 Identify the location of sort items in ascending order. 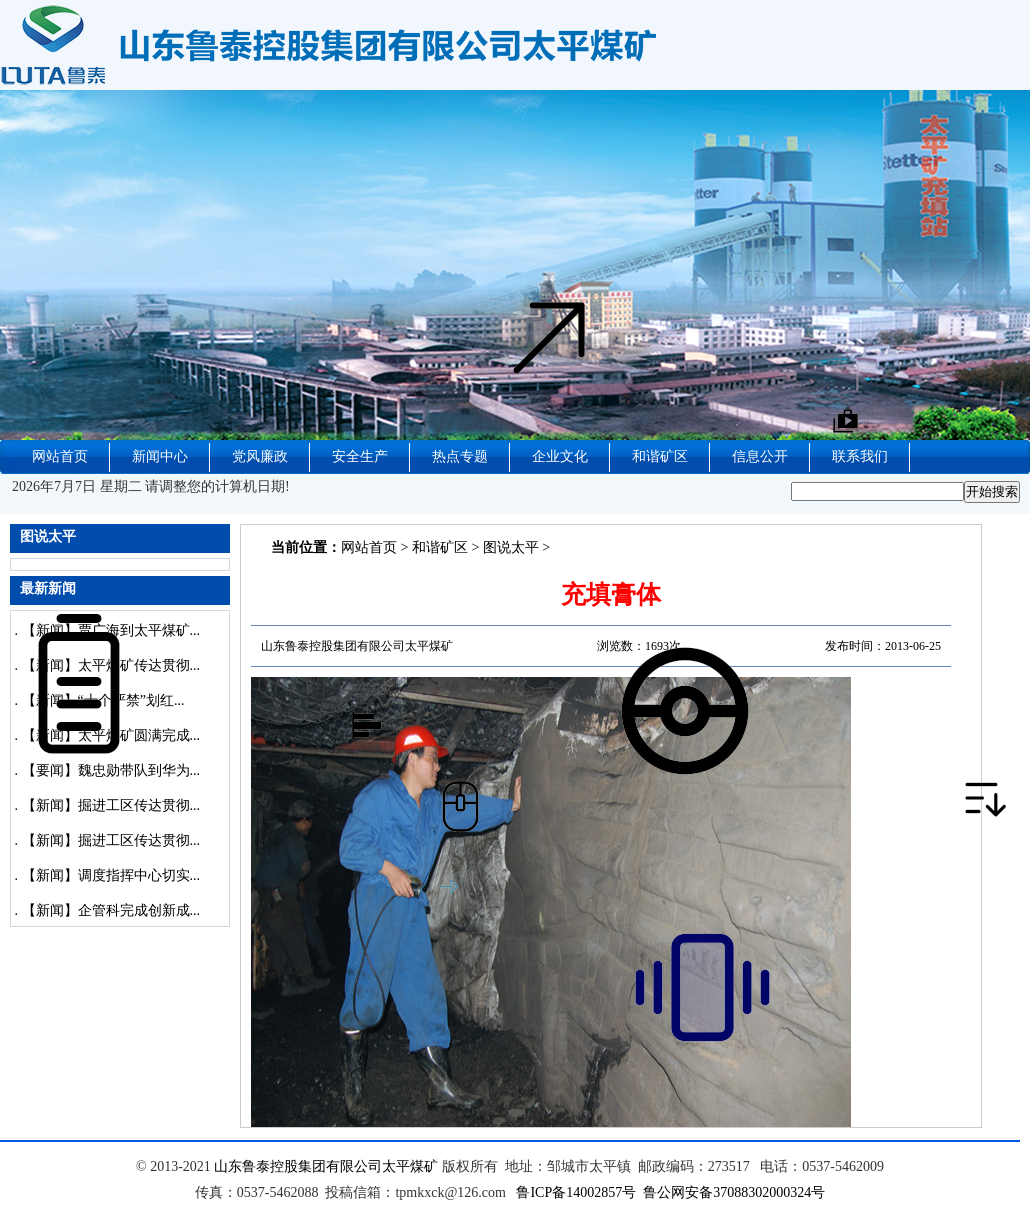
(984, 798).